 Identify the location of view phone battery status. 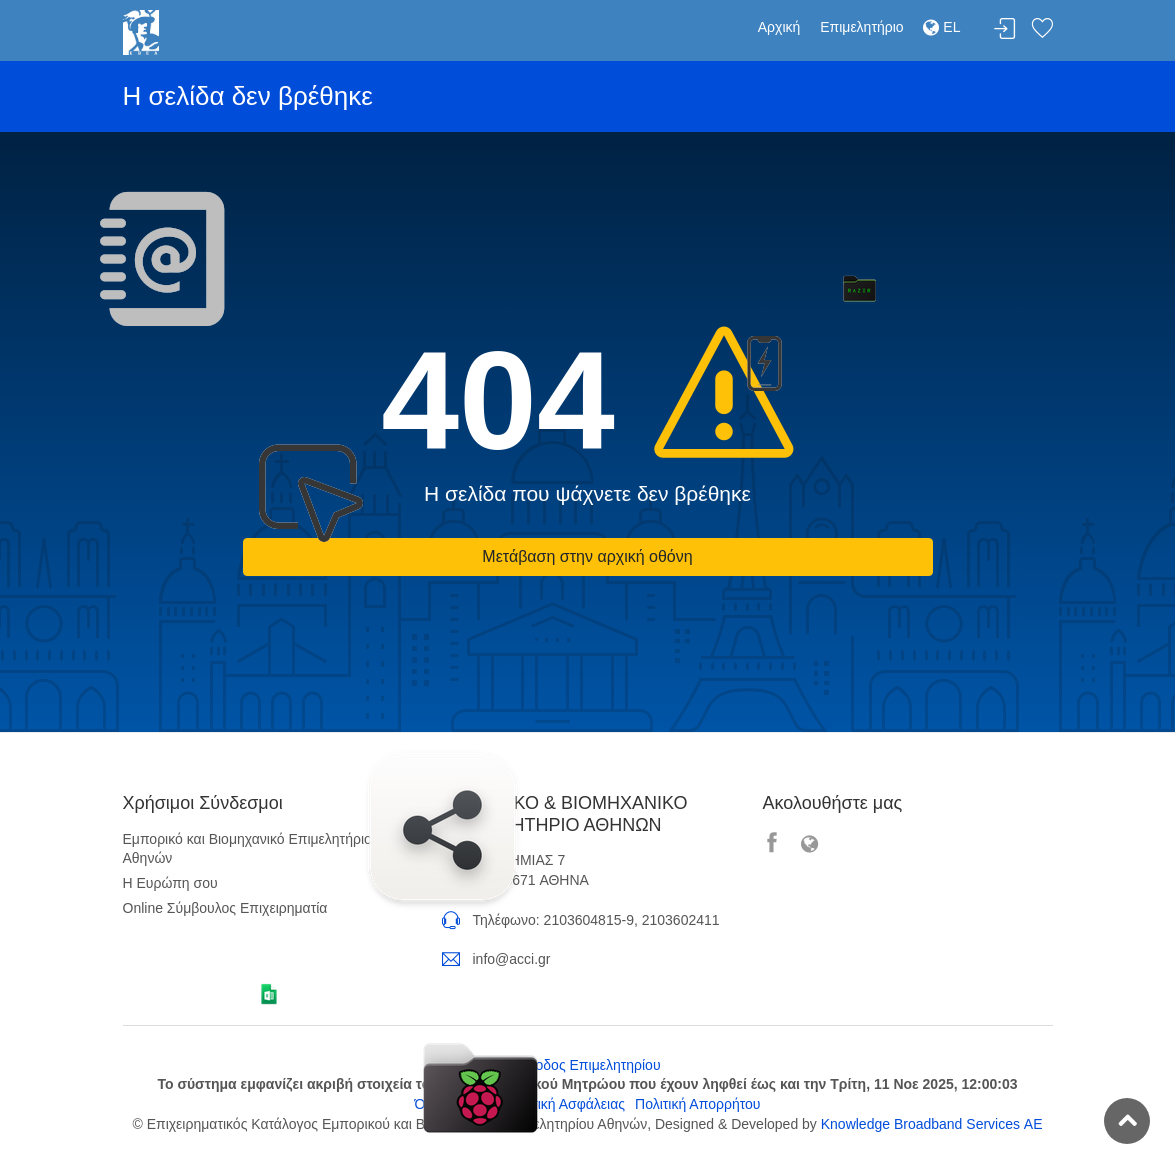
(764, 363).